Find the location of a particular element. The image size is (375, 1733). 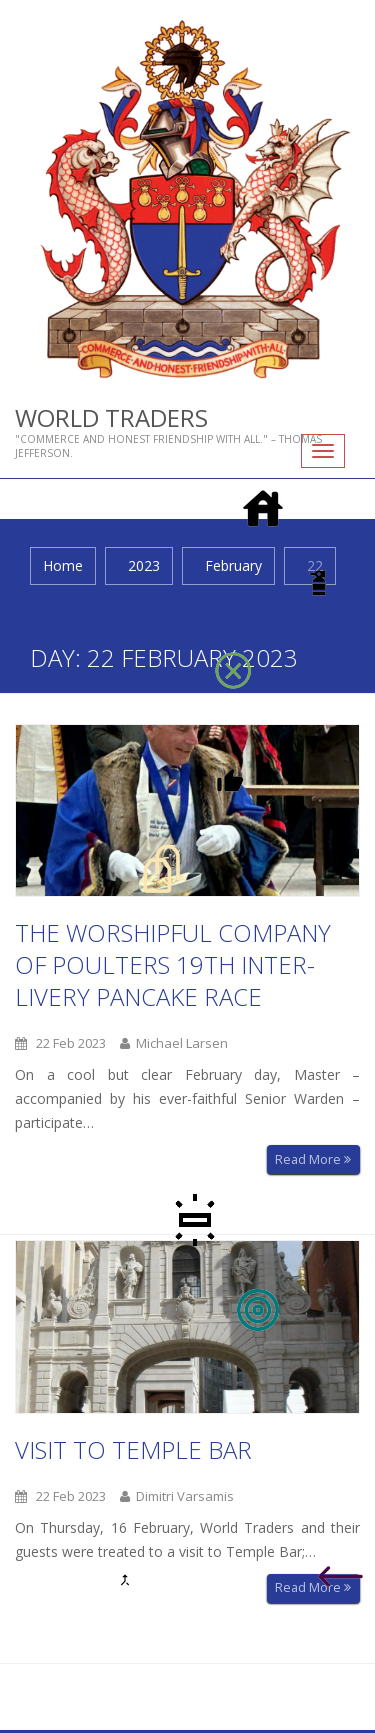

adjust screen brightness settings is located at coordinates (195, 1220).